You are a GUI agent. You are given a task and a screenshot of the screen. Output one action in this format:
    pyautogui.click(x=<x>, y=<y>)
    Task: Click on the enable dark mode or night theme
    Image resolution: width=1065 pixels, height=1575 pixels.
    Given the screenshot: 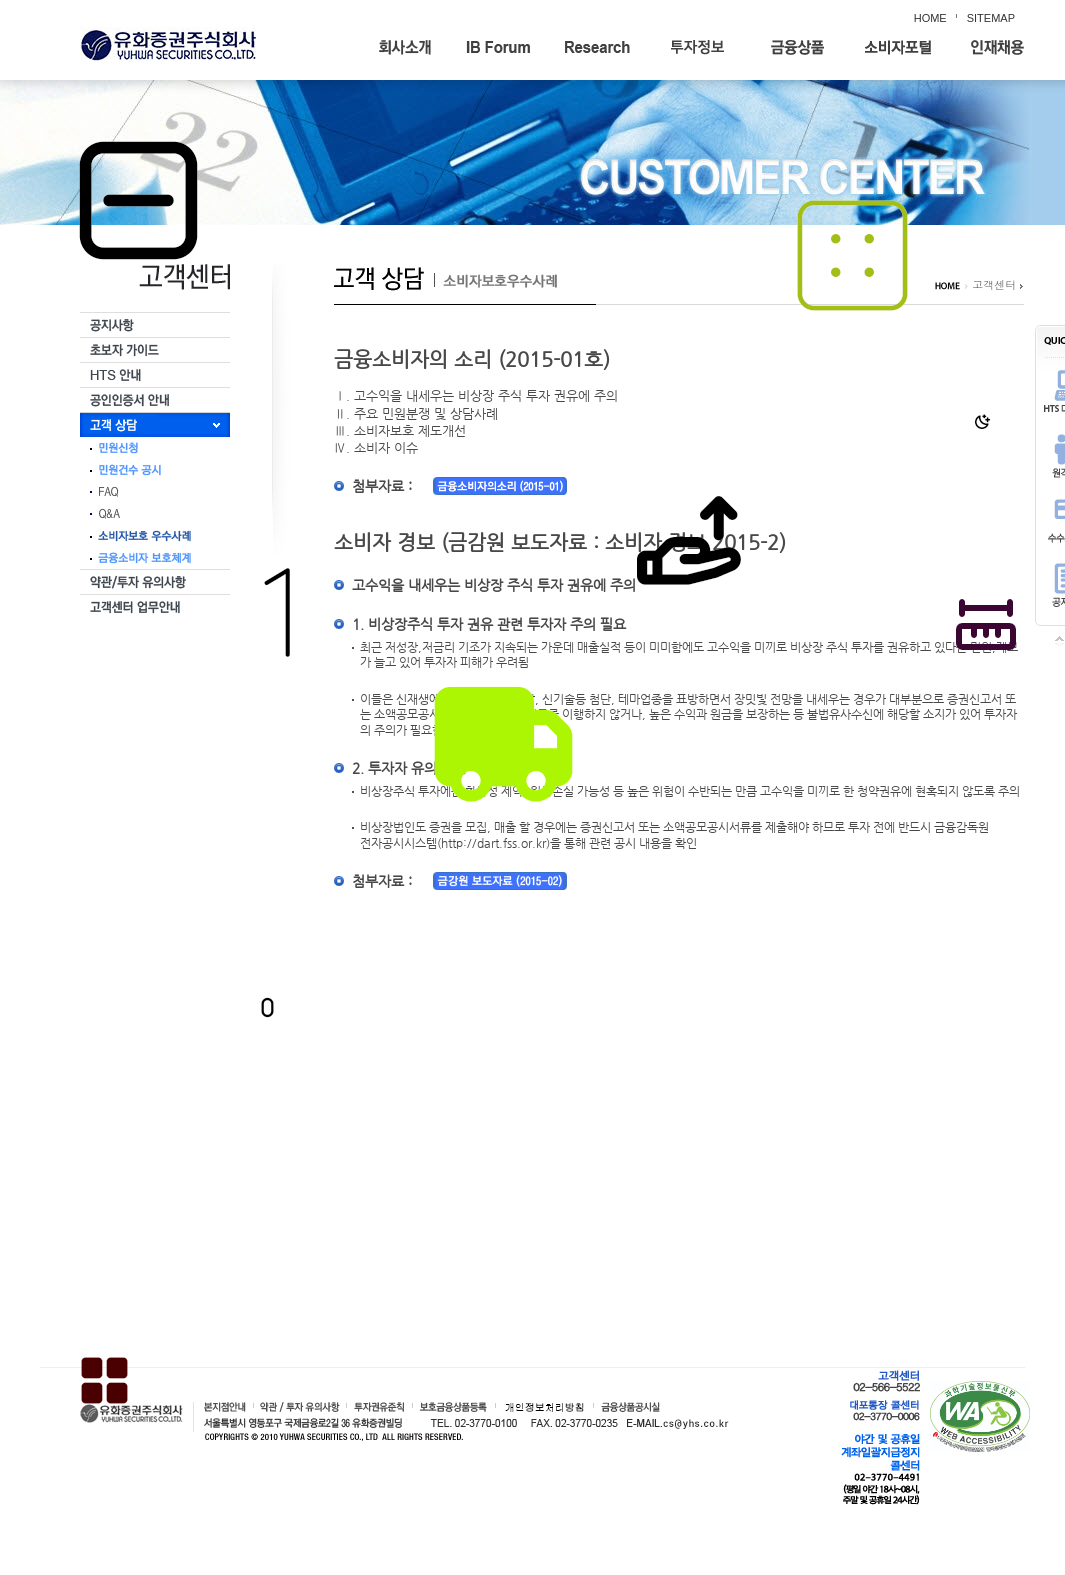 What is the action you would take?
    pyautogui.click(x=982, y=422)
    